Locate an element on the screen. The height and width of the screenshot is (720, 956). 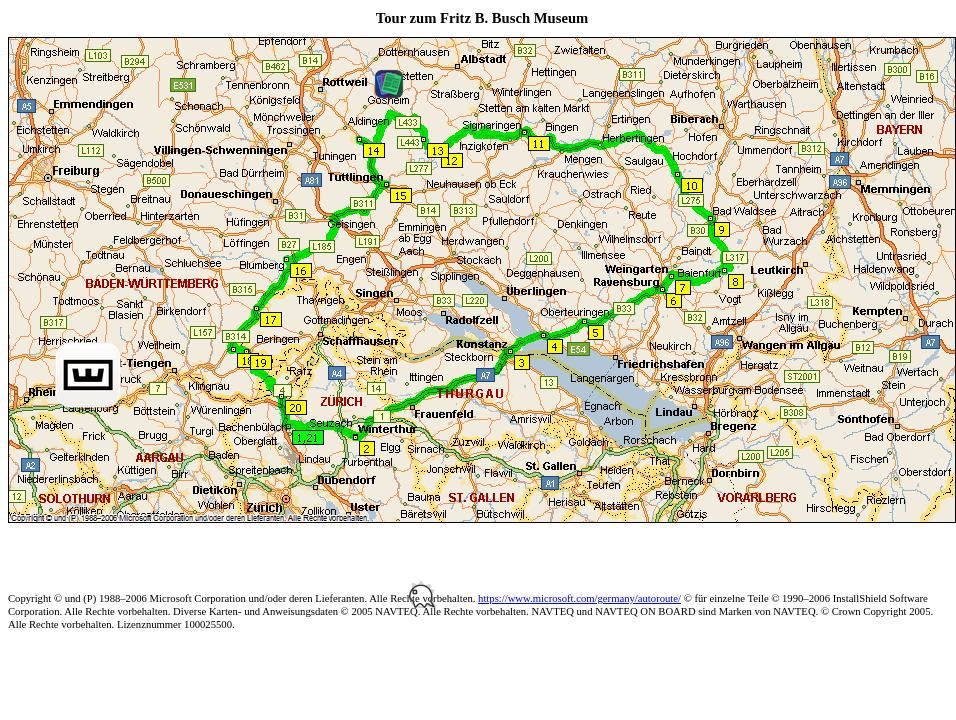
open wootility keyboard configuration app is located at coordinates (88, 375).